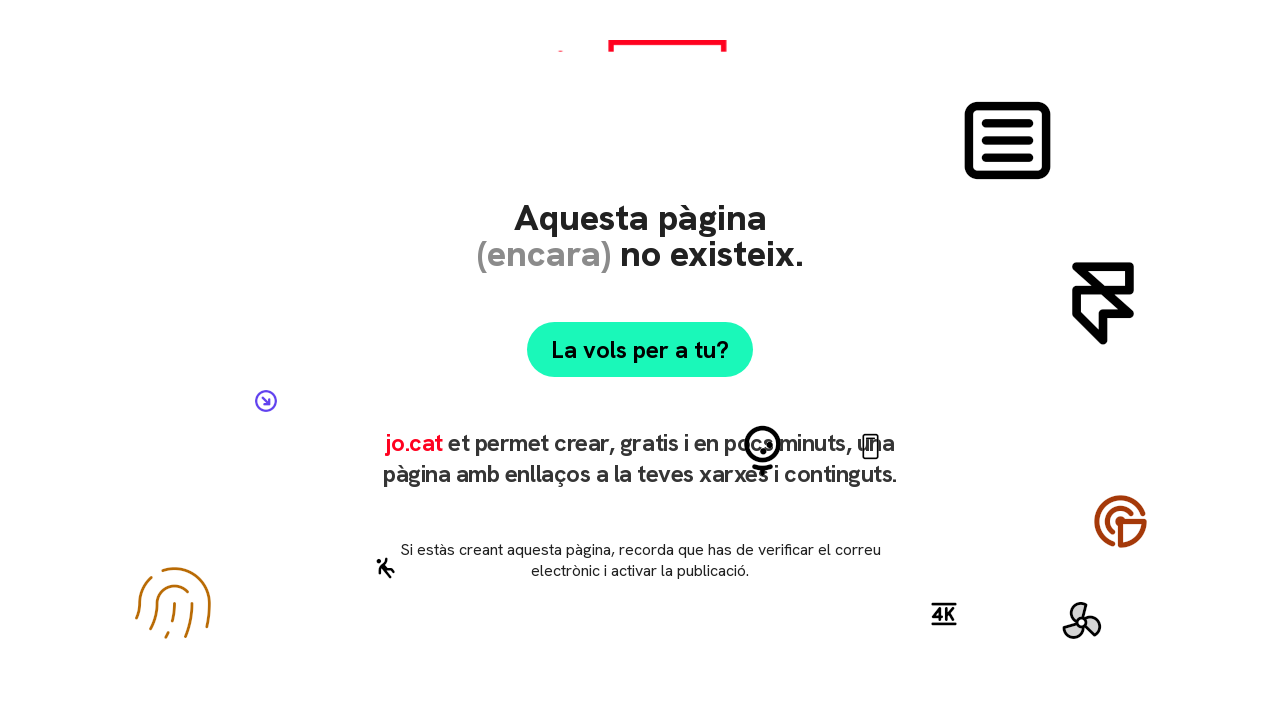 The image size is (1280, 720). Describe the element at coordinates (944, 614) in the screenshot. I see `indicates 4K video resolution available` at that location.